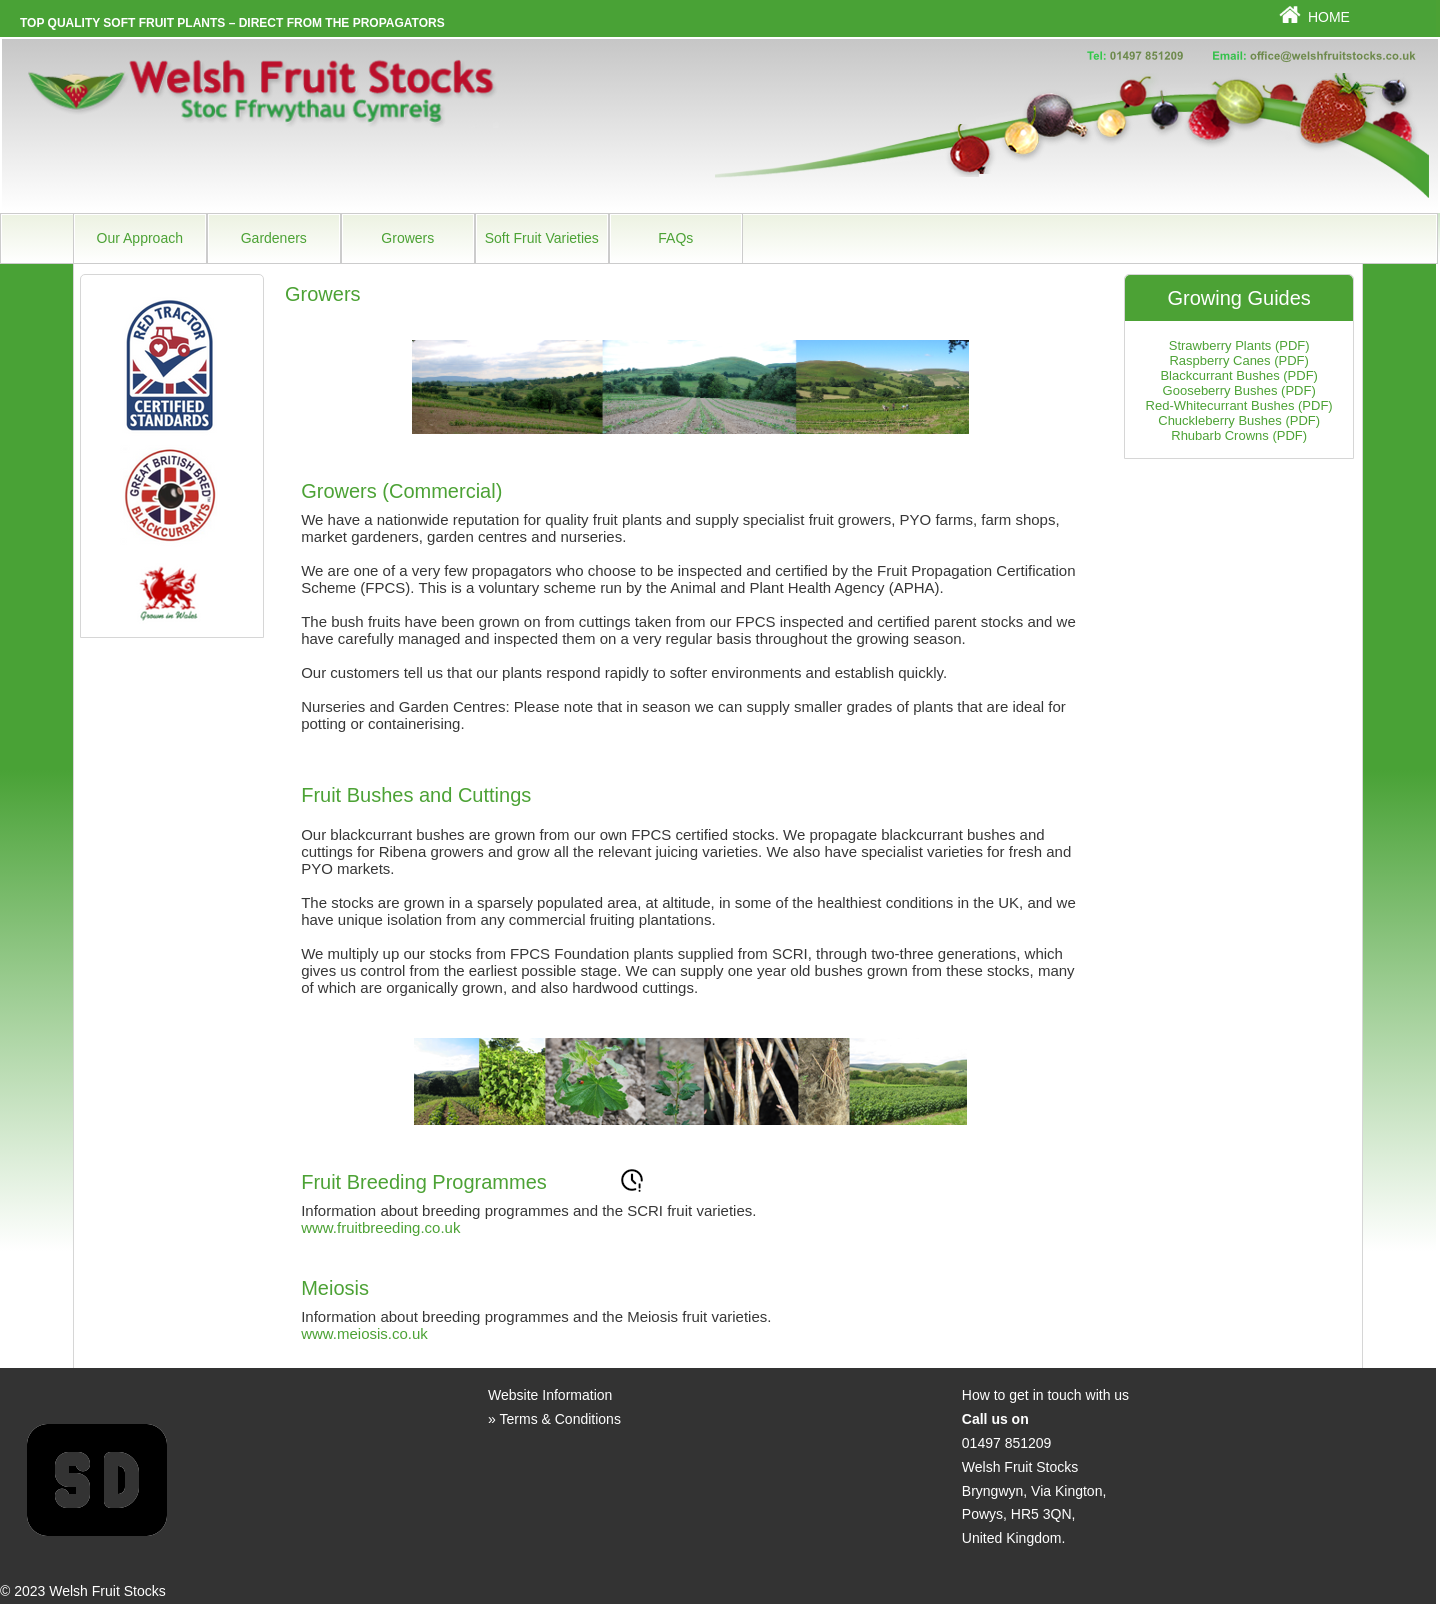 The height and width of the screenshot is (1604, 1440). What do you see at coordinates (97, 1480) in the screenshot?
I see `indicates standard definition video quality` at bounding box center [97, 1480].